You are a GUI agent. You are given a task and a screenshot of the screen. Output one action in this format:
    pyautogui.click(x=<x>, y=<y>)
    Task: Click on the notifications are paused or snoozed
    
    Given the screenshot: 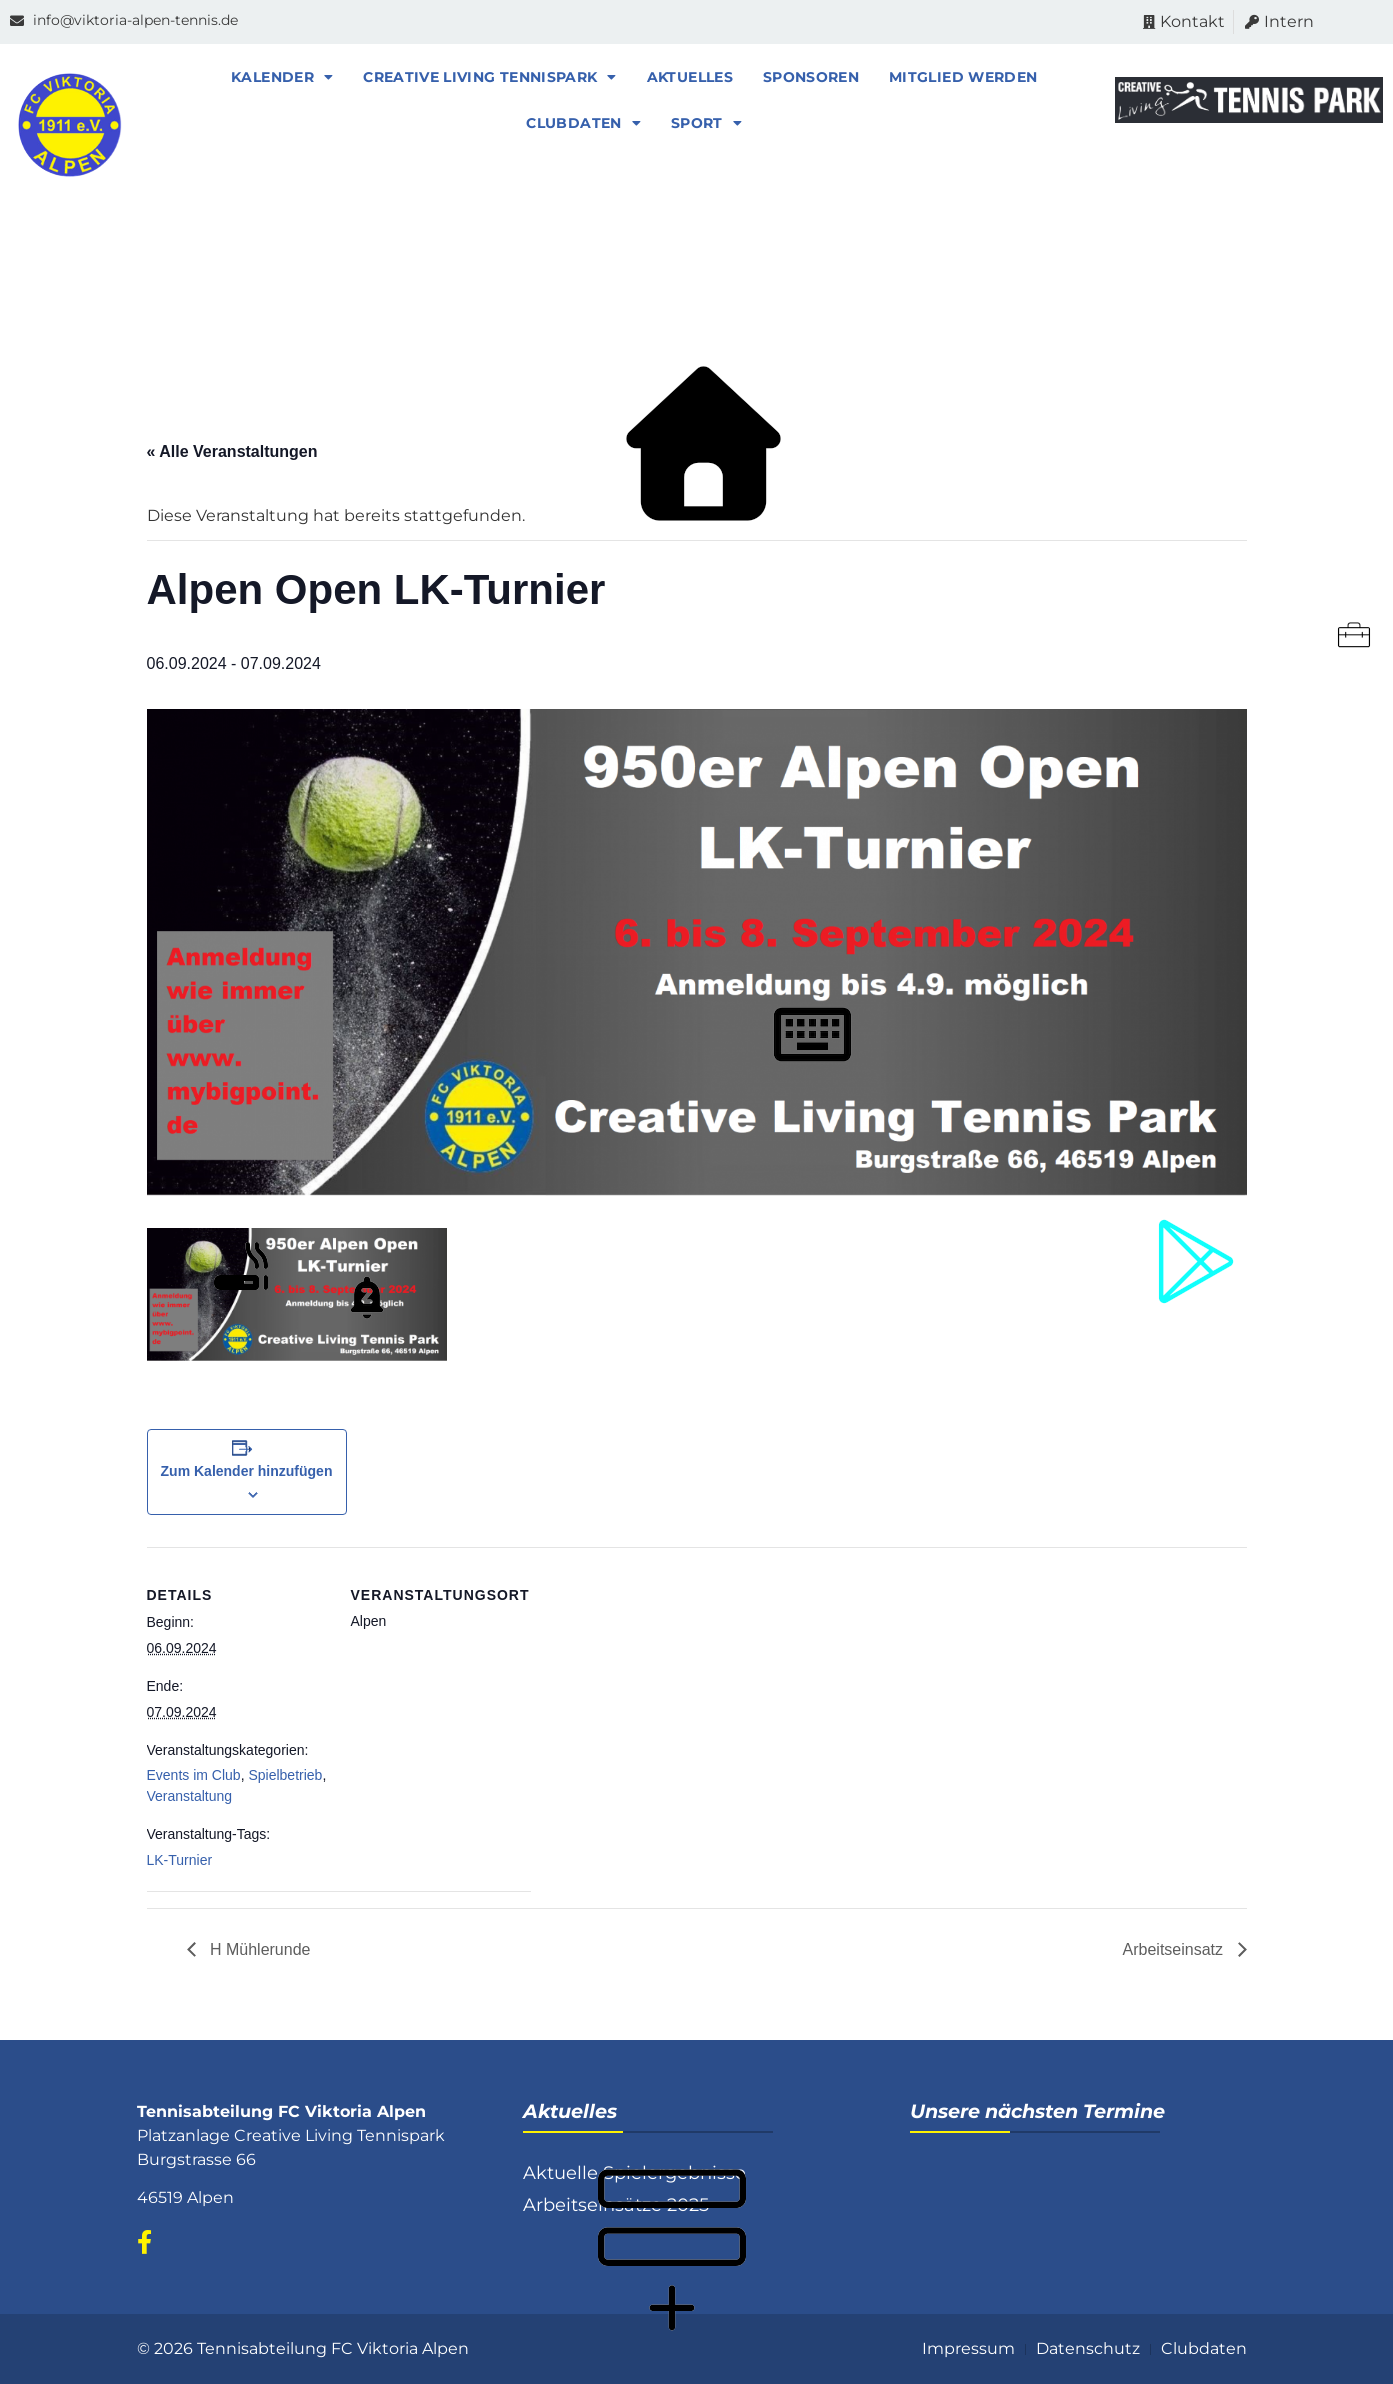 What is the action you would take?
    pyautogui.click(x=367, y=1297)
    